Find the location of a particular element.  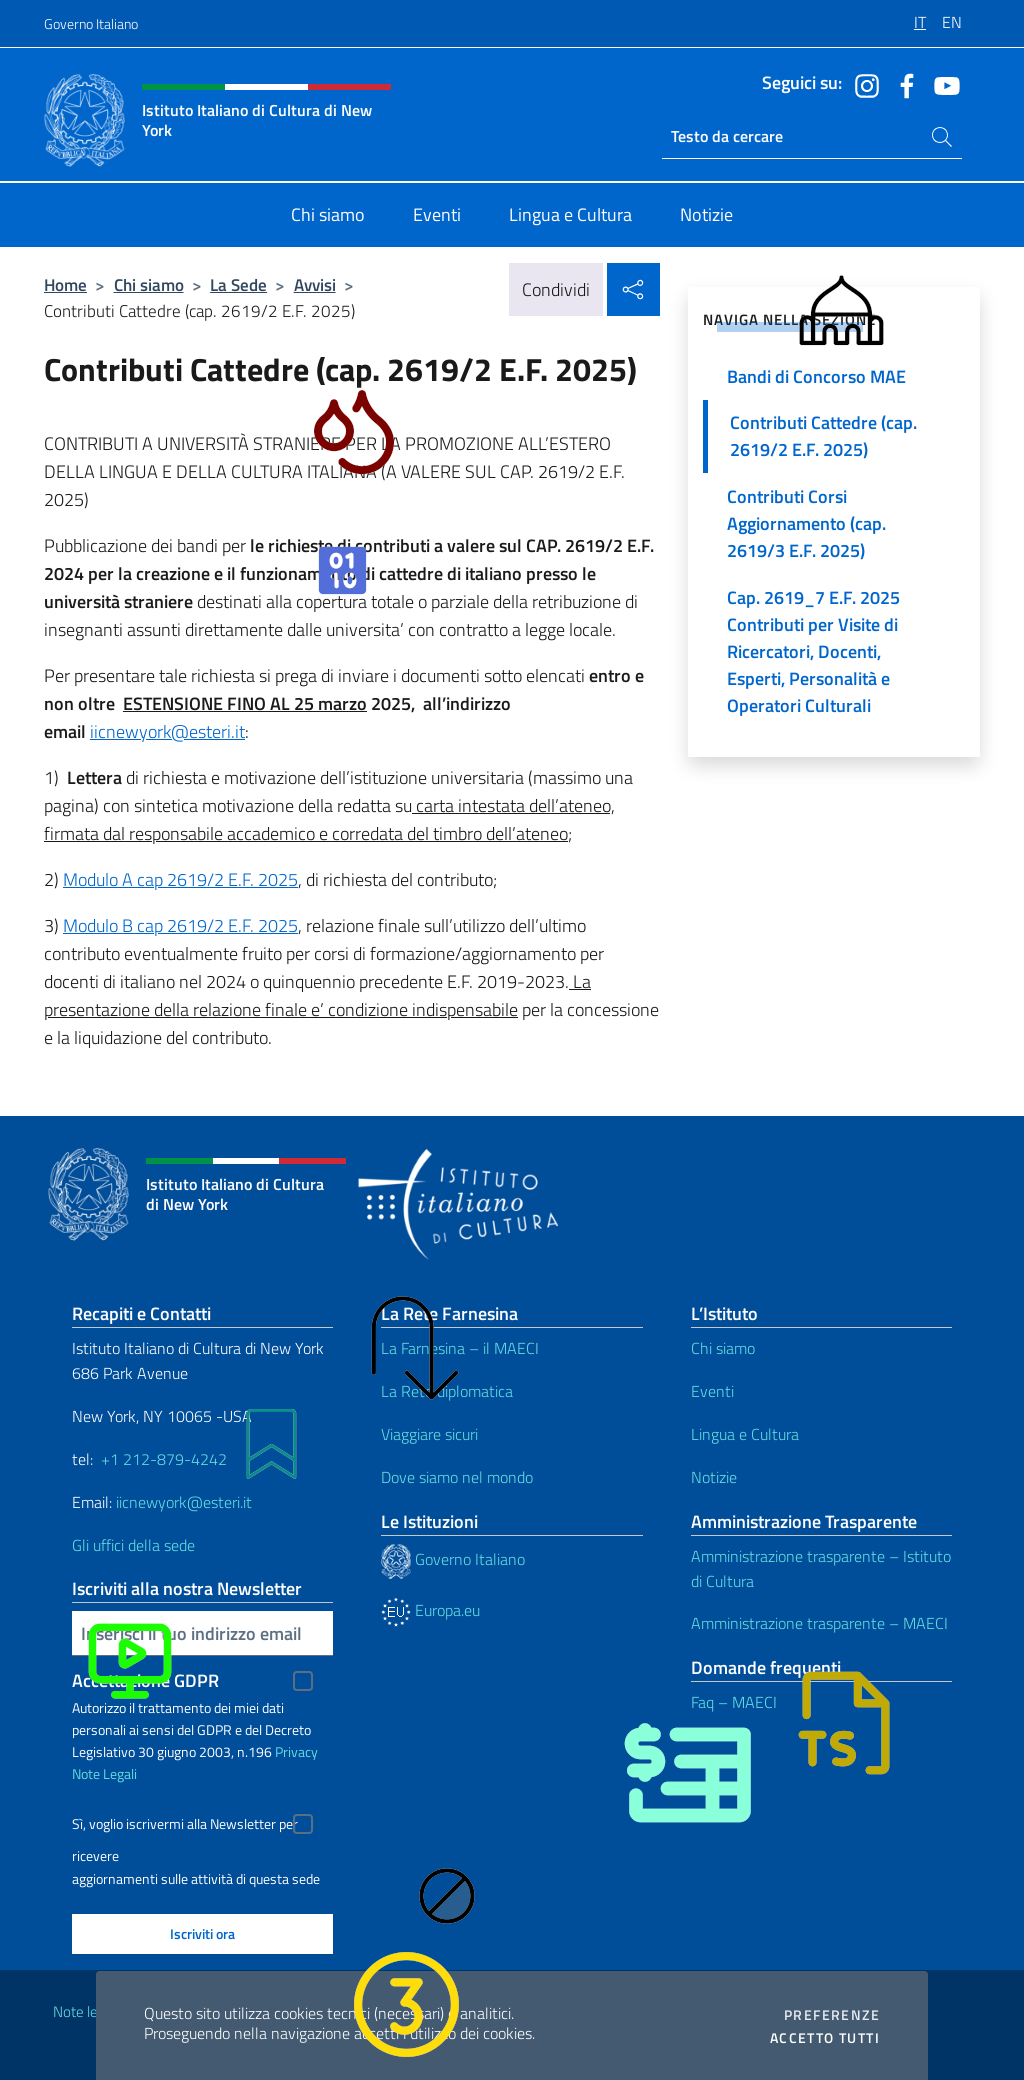

indicates a mosque or islamic place of worship nearby is located at coordinates (841, 314).